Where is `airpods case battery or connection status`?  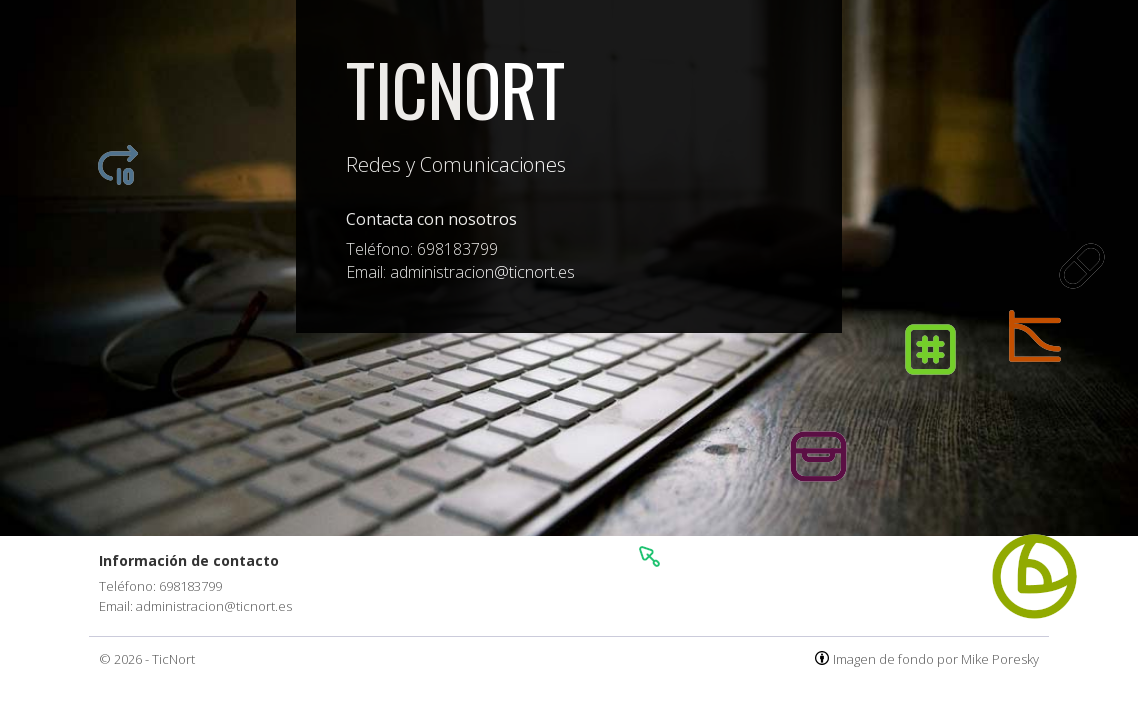
airpods case battery or connection status is located at coordinates (818, 456).